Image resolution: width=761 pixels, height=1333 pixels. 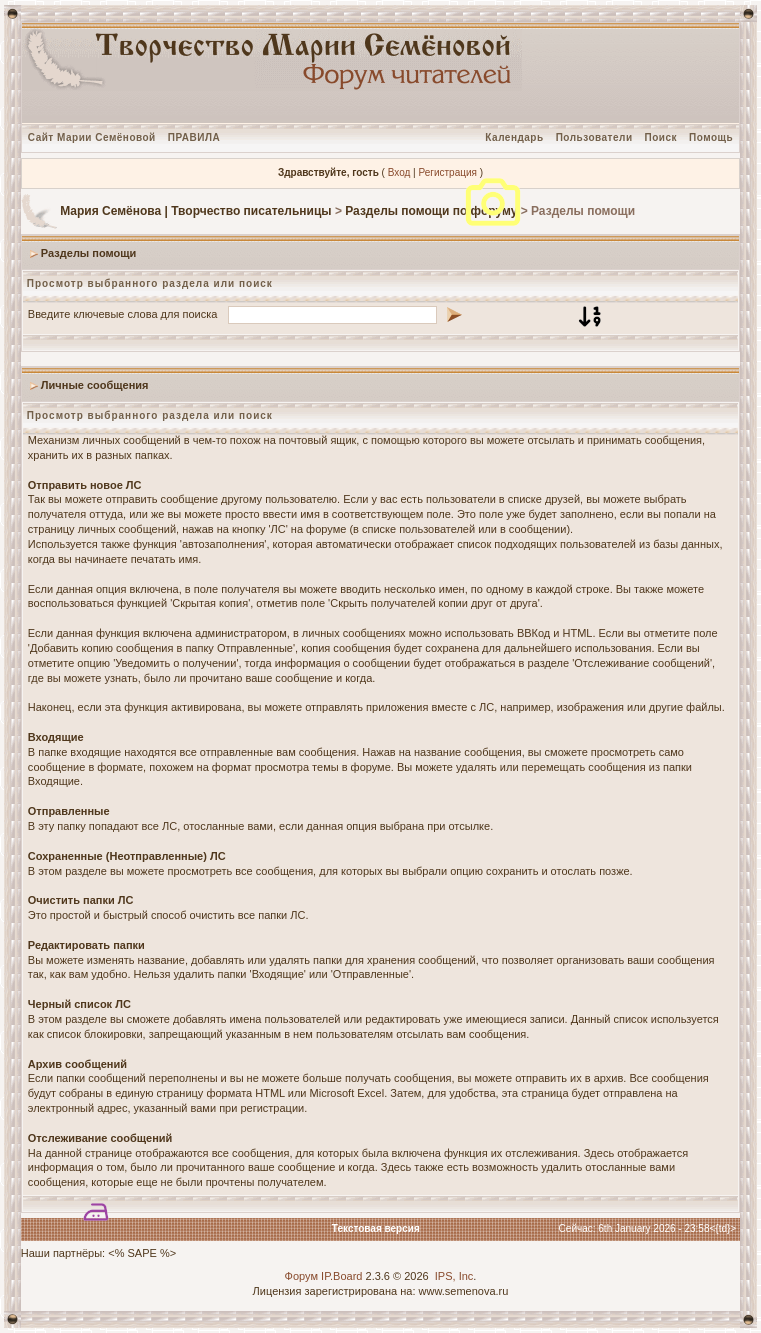 I want to click on take a photo, so click(x=493, y=202).